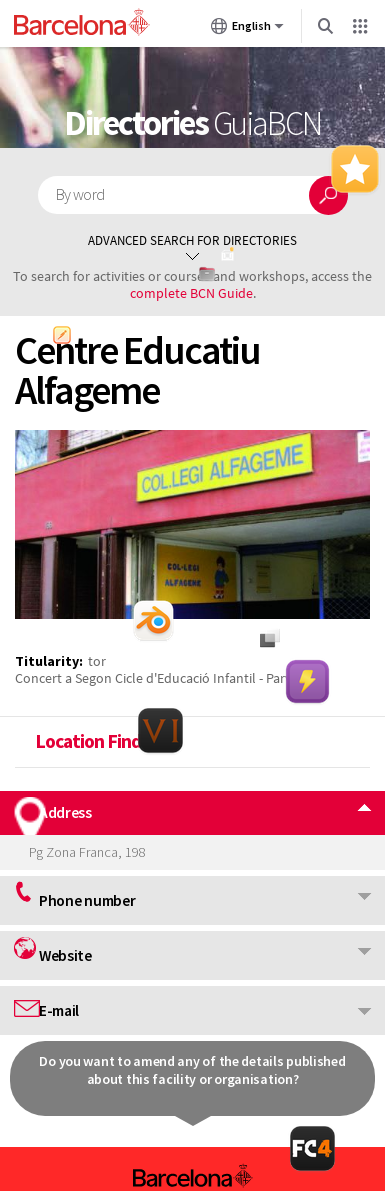 The width and height of the screenshot is (385, 1191). I want to click on open task view to see all open windows, so click(270, 638).